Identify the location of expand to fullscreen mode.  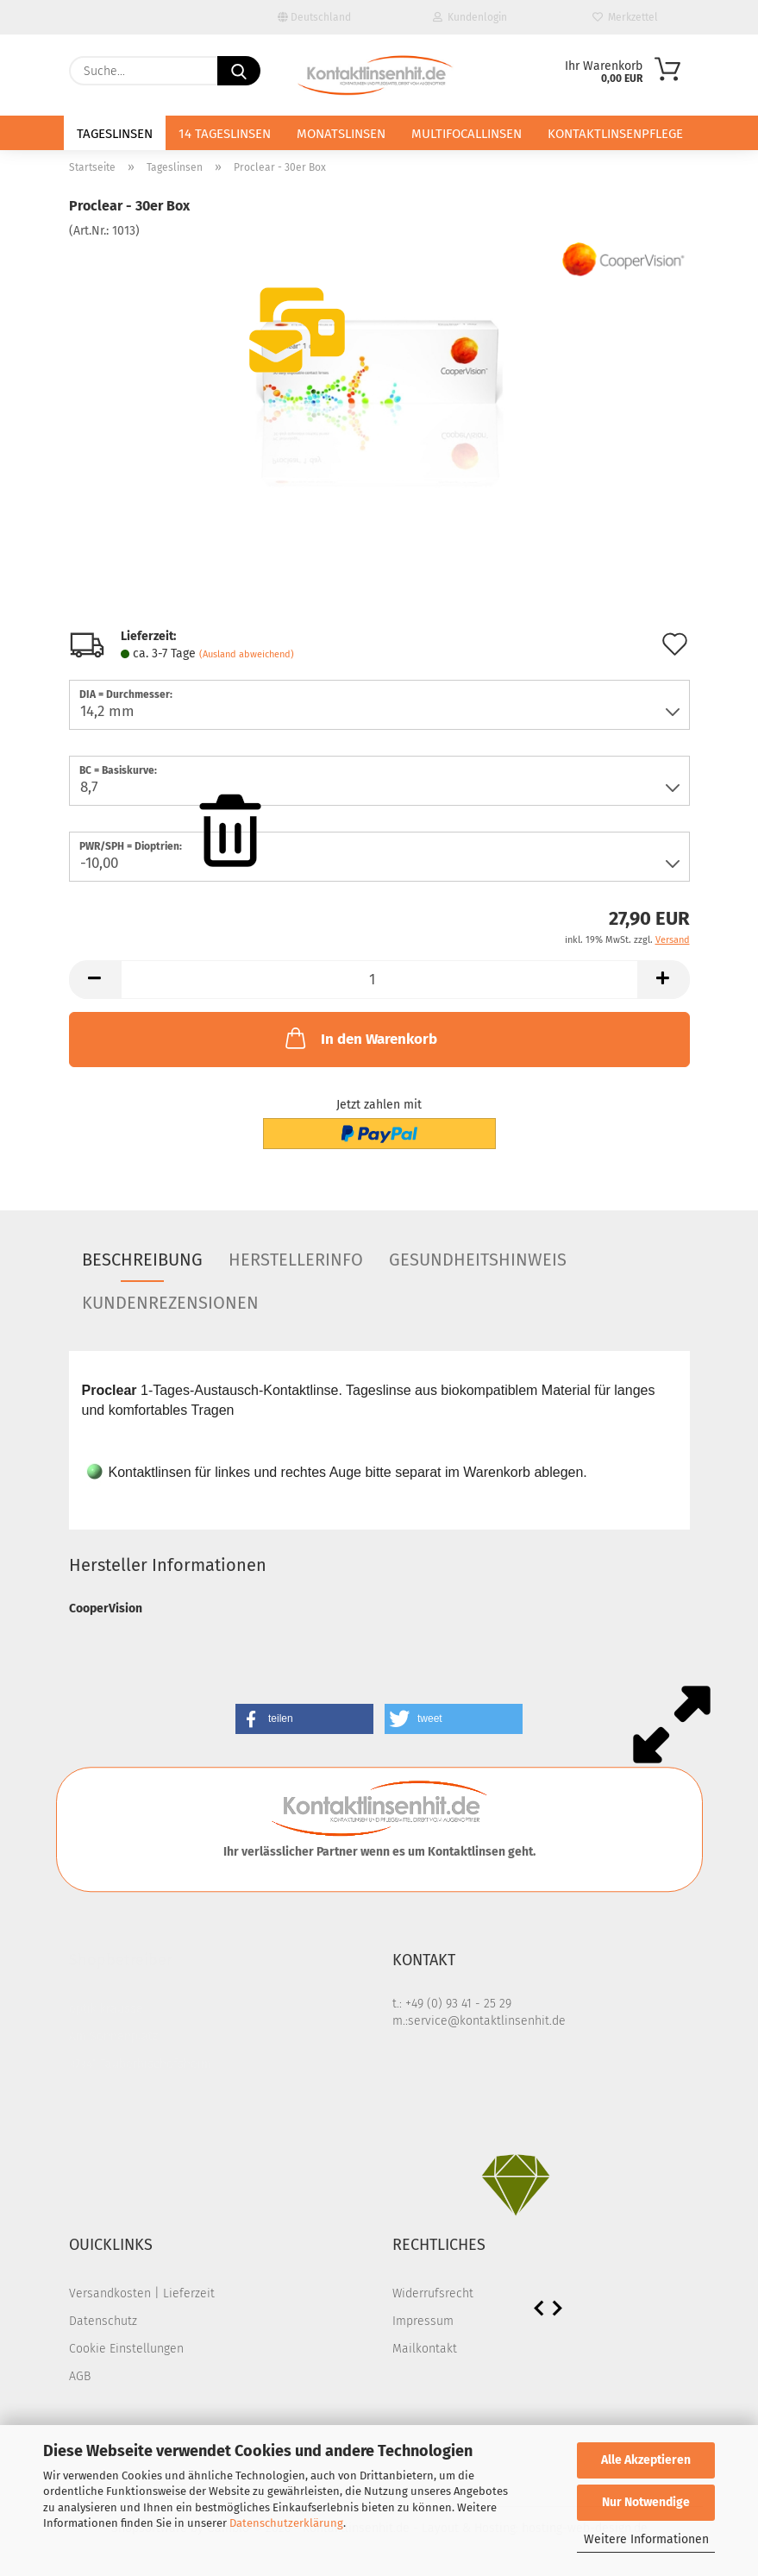
(672, 1725).